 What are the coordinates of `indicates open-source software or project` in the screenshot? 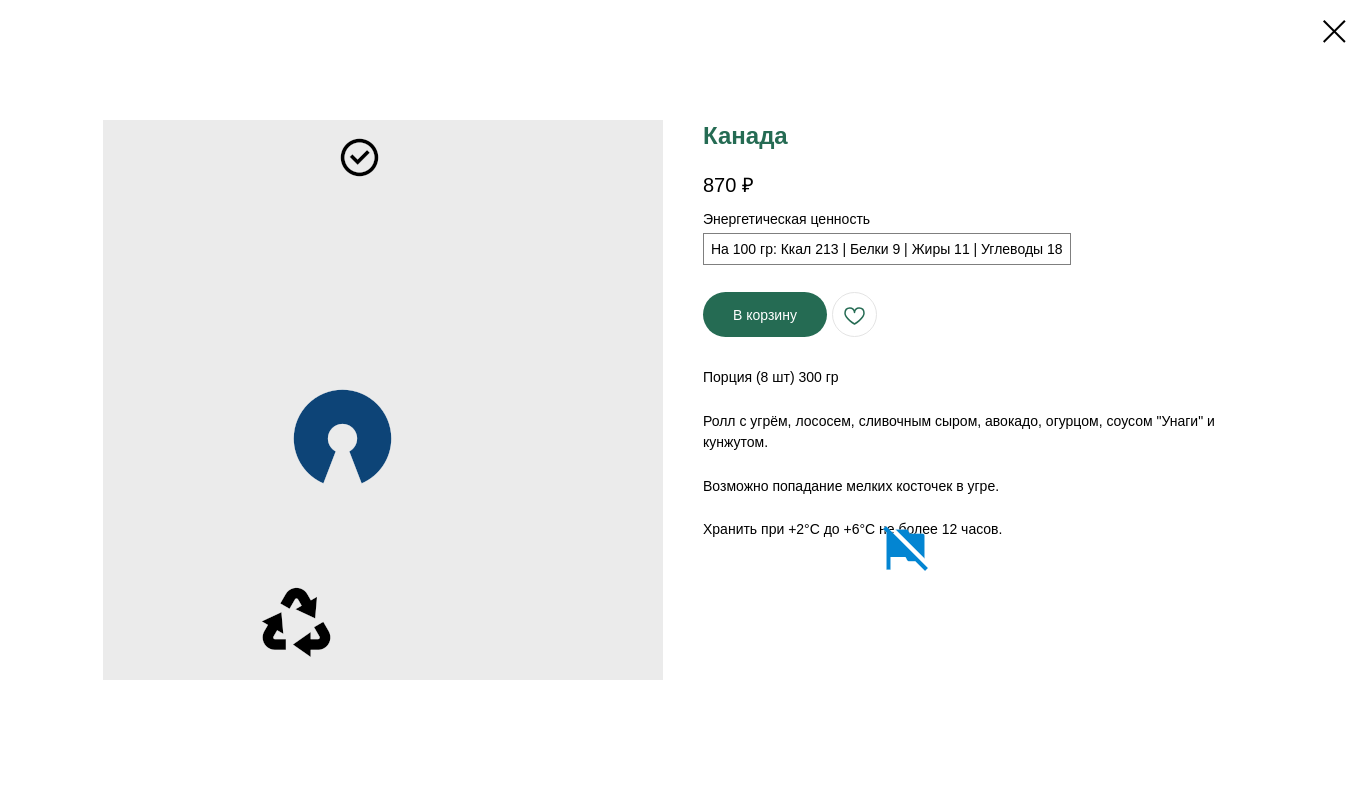 It's located at (342, 438).